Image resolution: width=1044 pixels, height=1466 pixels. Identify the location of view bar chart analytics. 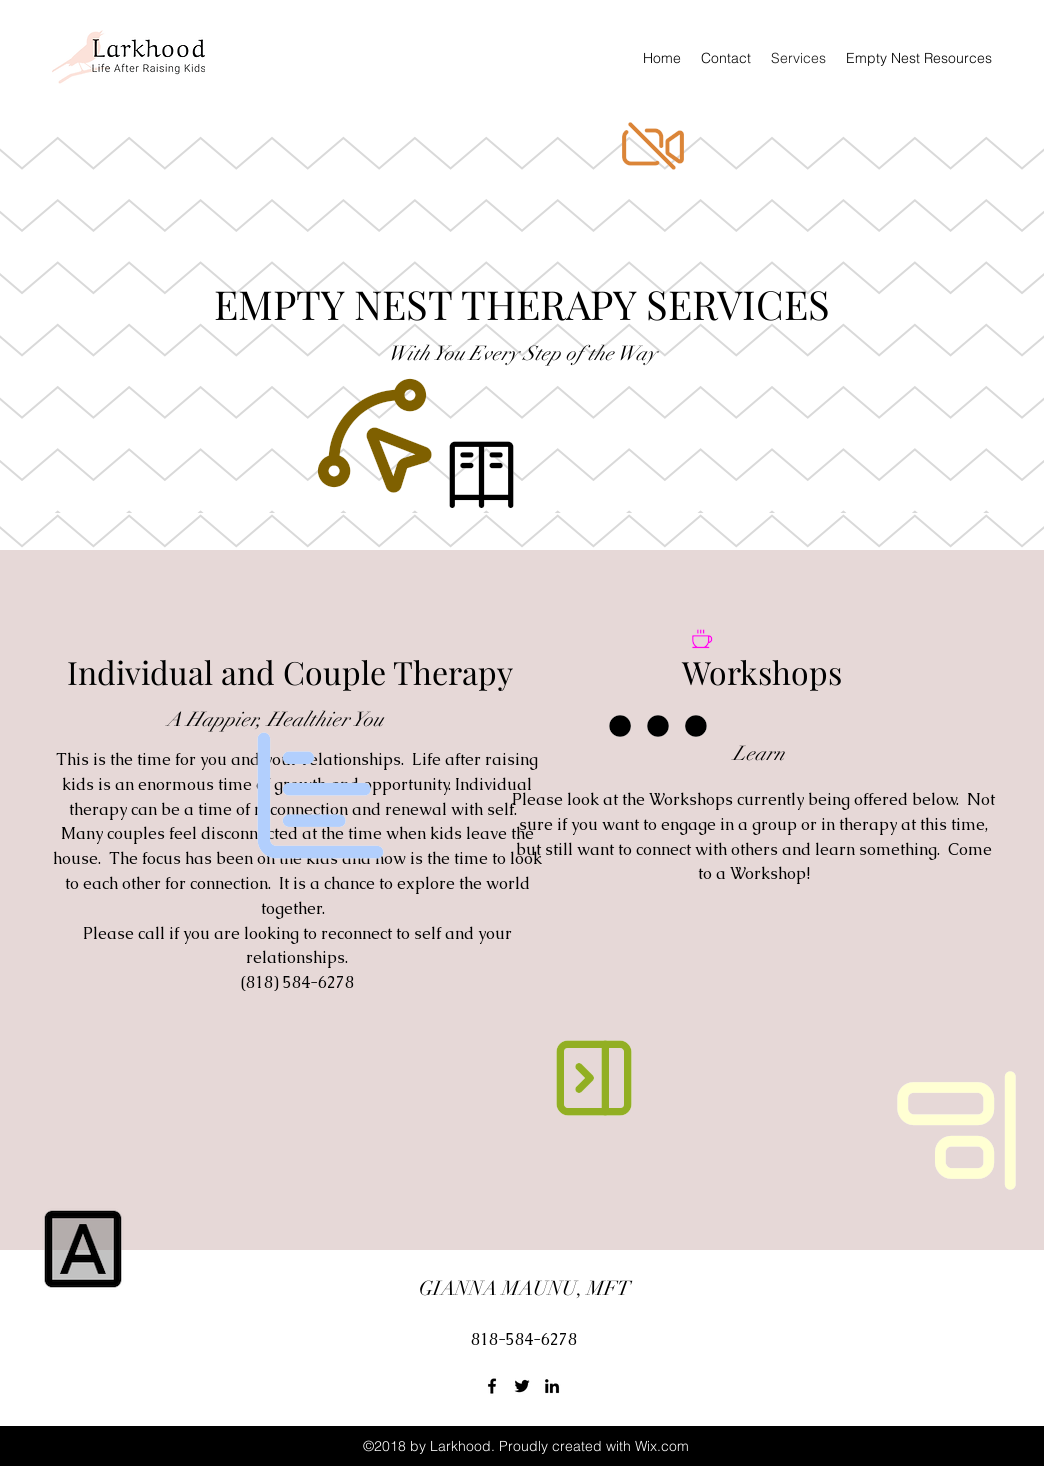
(320, 795).